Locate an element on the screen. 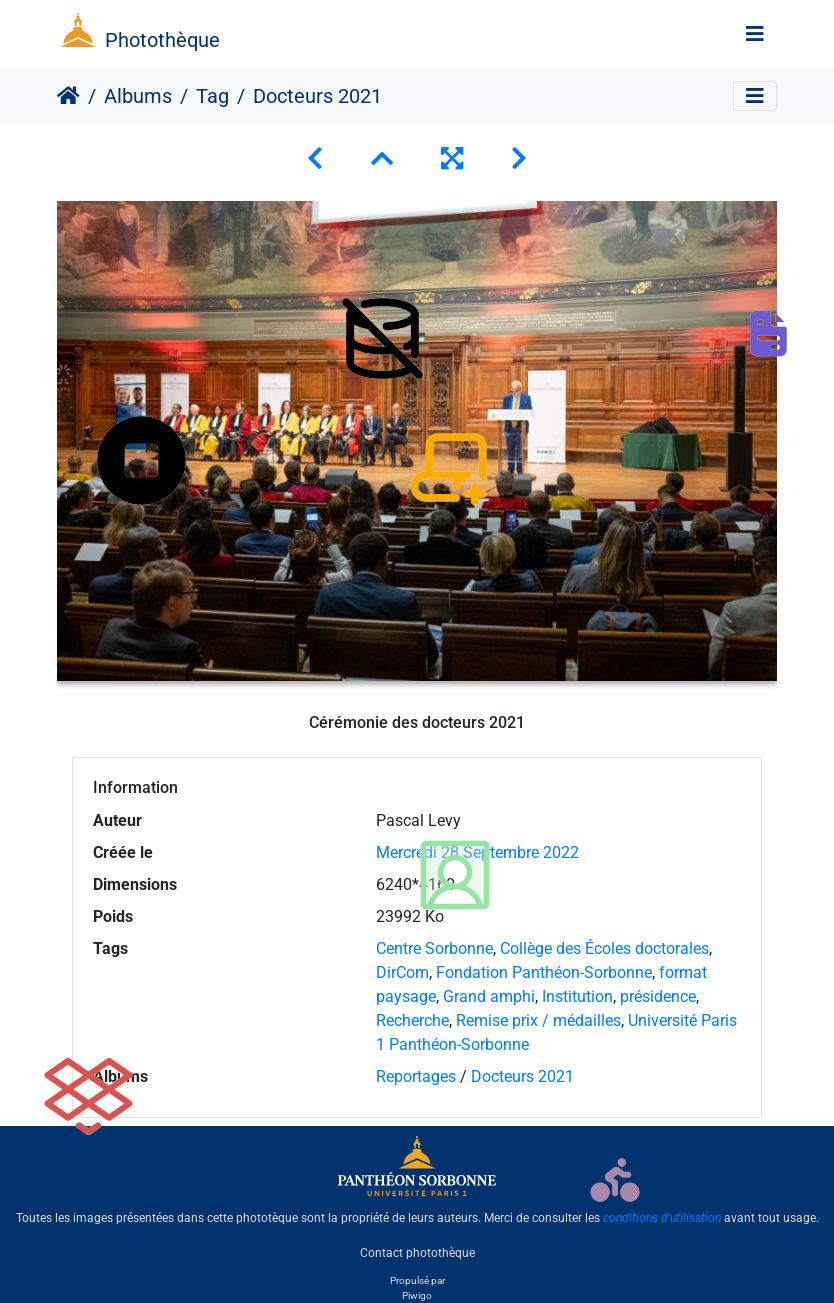 Image resolution: width=834 pixels, height=1303 pixels. access cycling or bike-related features is located at coordinates (615, 1180).